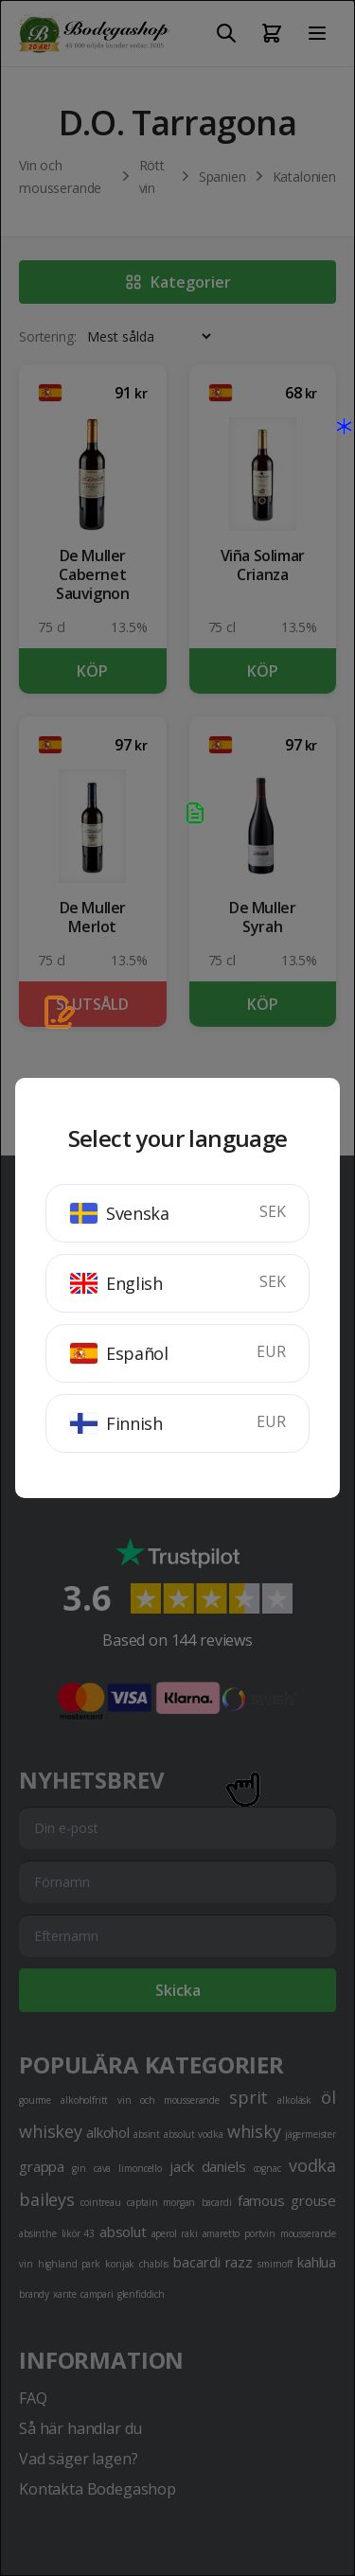  Describe the element at coordinates (344, 426) in the screenshot. I see `indicates a required field in a form` at that location.